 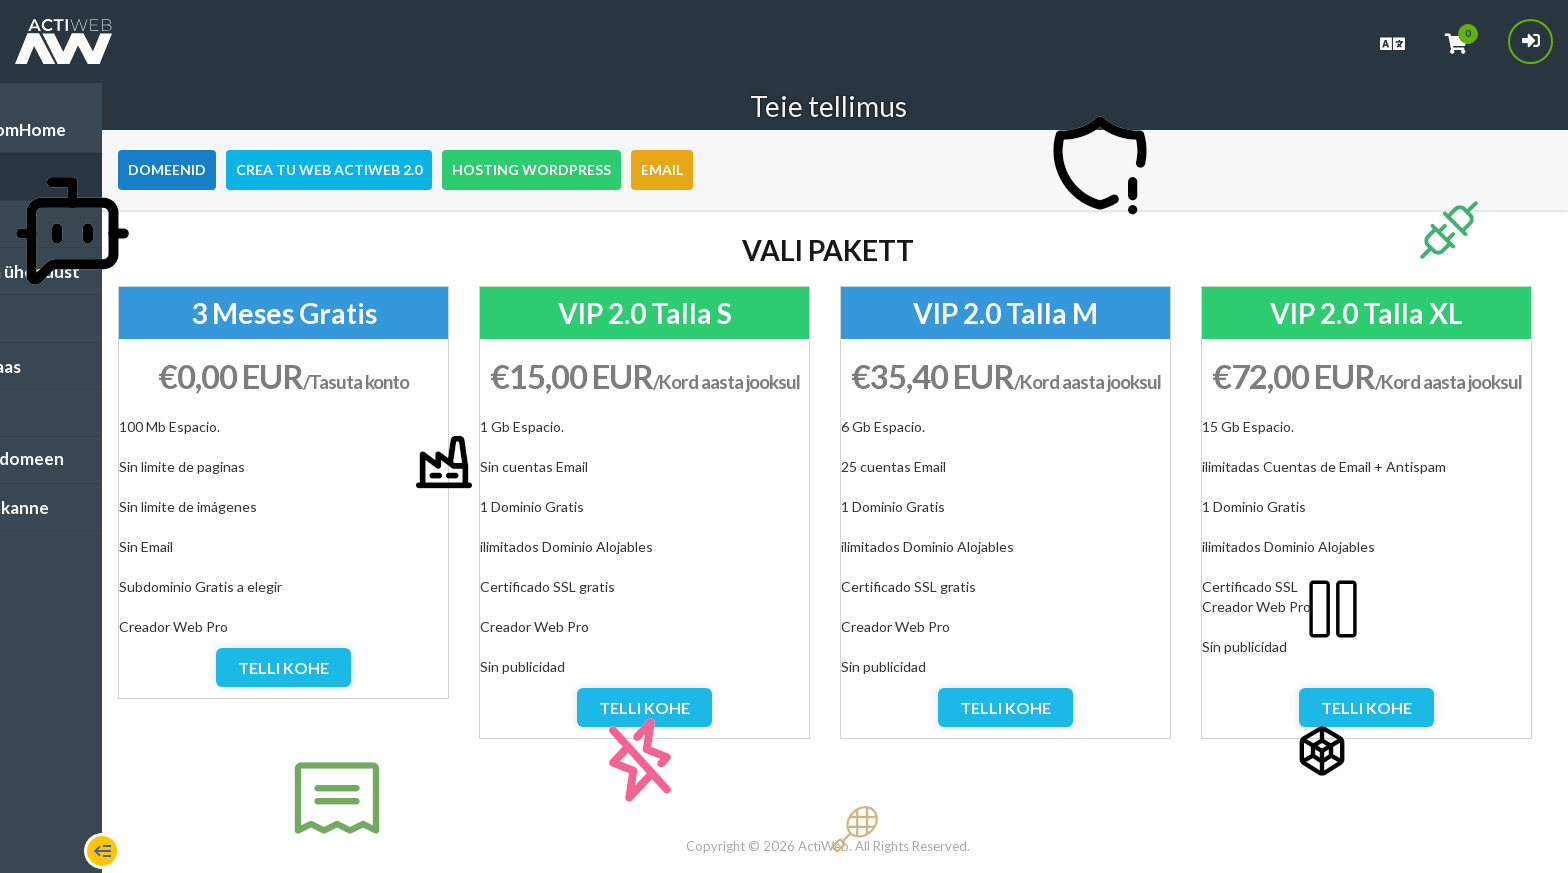 I want to click on access tennis or racquet sports features, so click(x=854, y=830).